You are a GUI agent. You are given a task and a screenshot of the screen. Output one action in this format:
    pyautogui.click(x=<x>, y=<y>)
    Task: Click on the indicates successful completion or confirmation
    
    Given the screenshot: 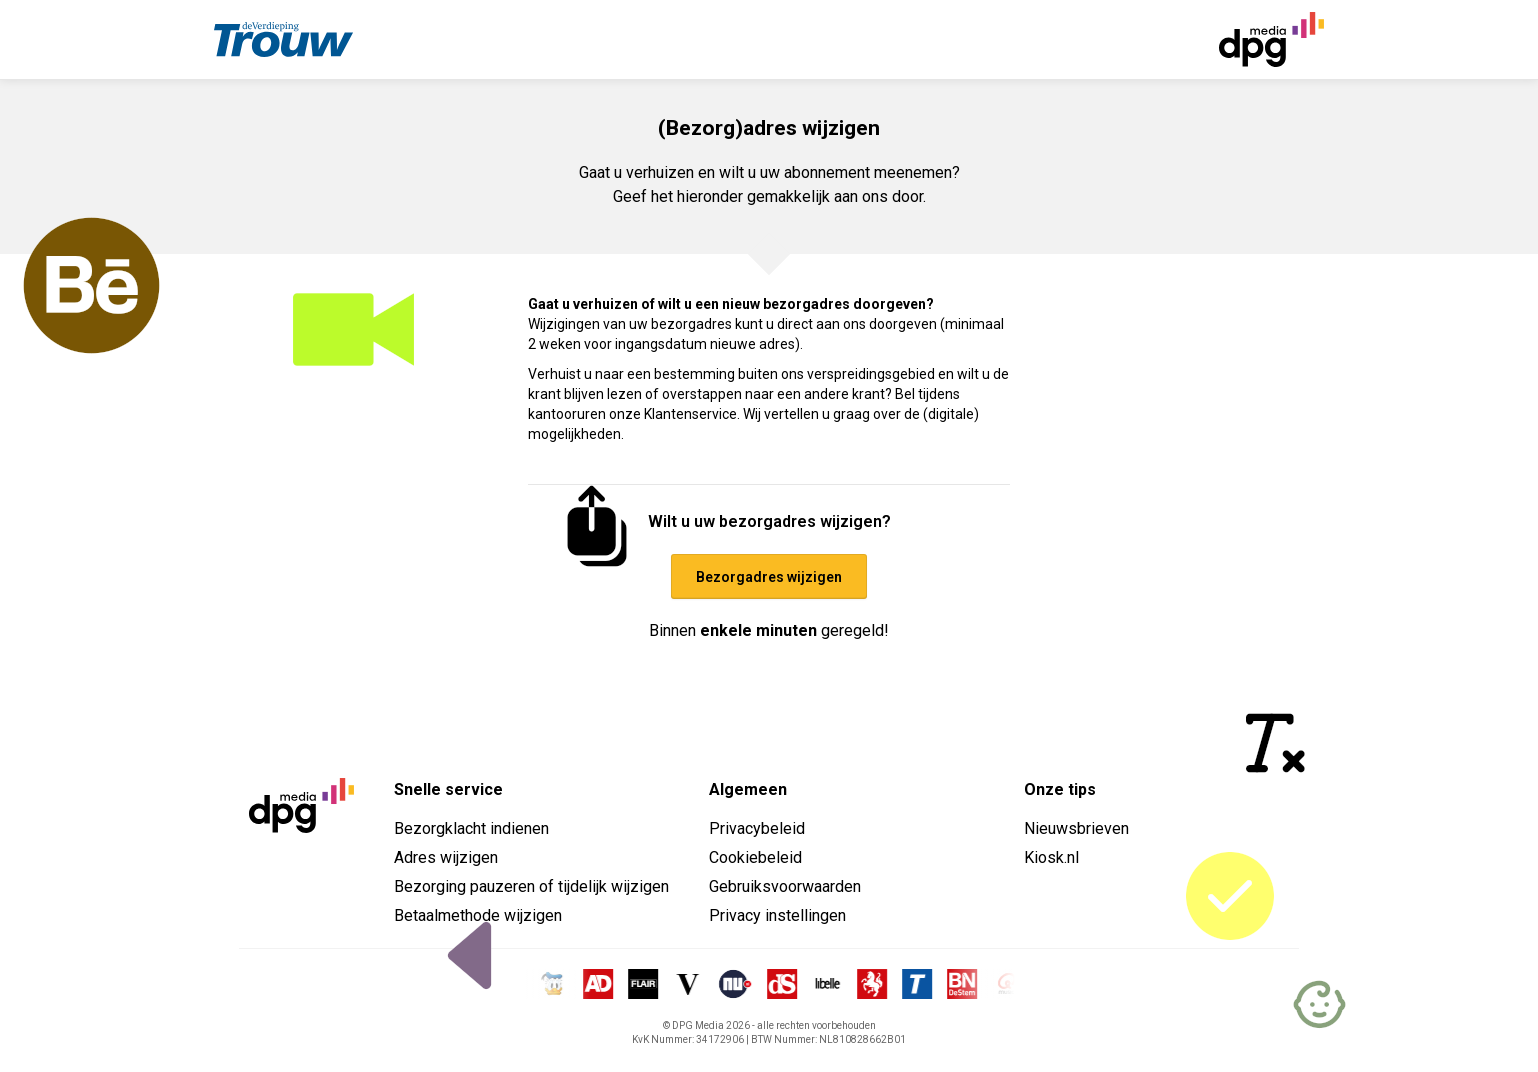 What is the action you would take?
    pyautogui.click(x=1230, y=896)
    